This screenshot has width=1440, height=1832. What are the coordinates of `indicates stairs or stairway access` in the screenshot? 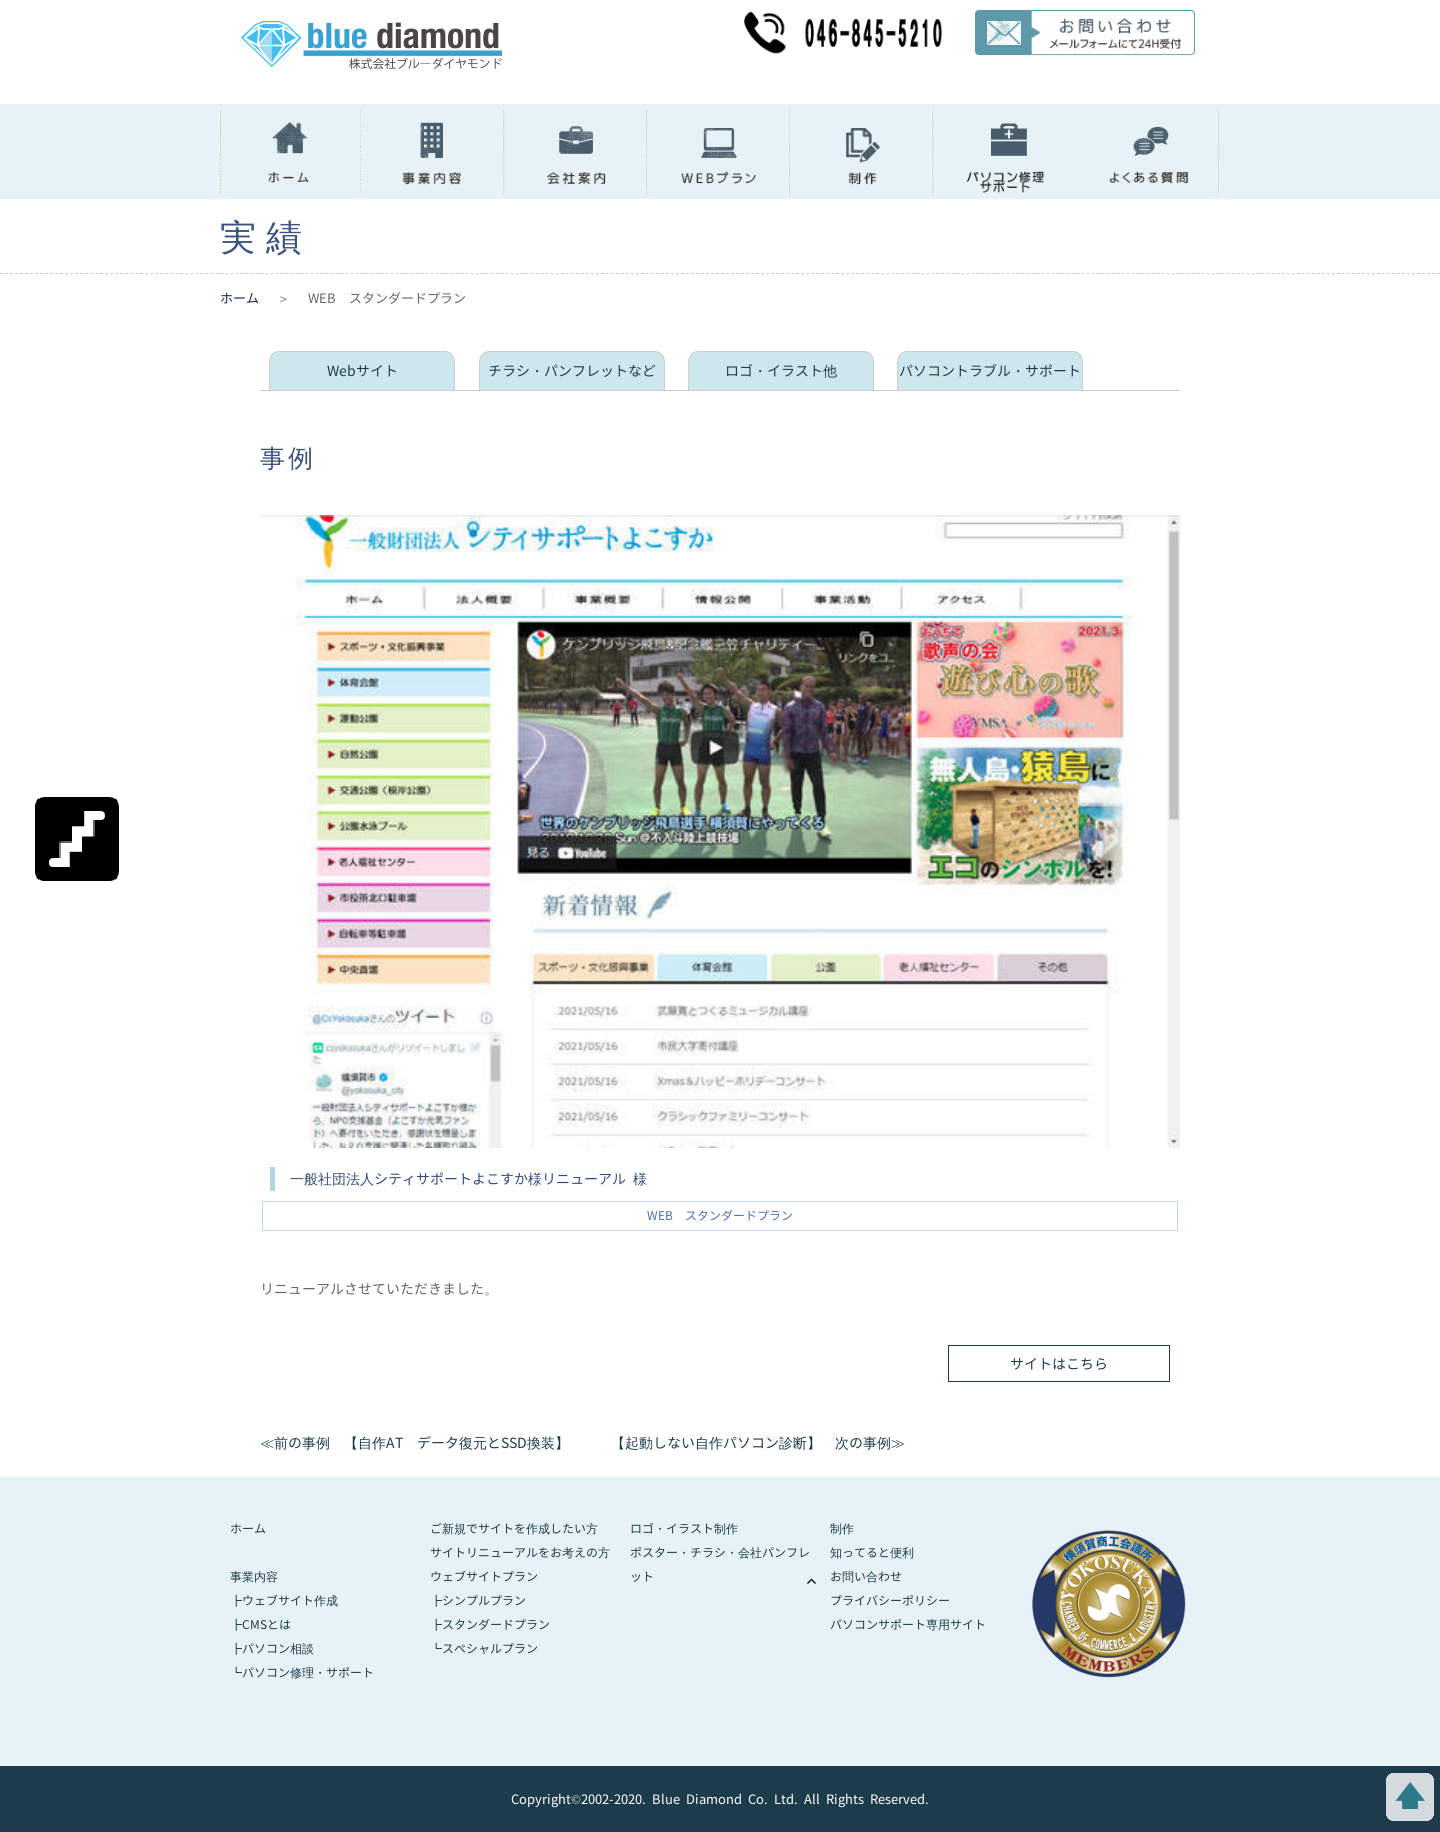 It's located at (77, 839).